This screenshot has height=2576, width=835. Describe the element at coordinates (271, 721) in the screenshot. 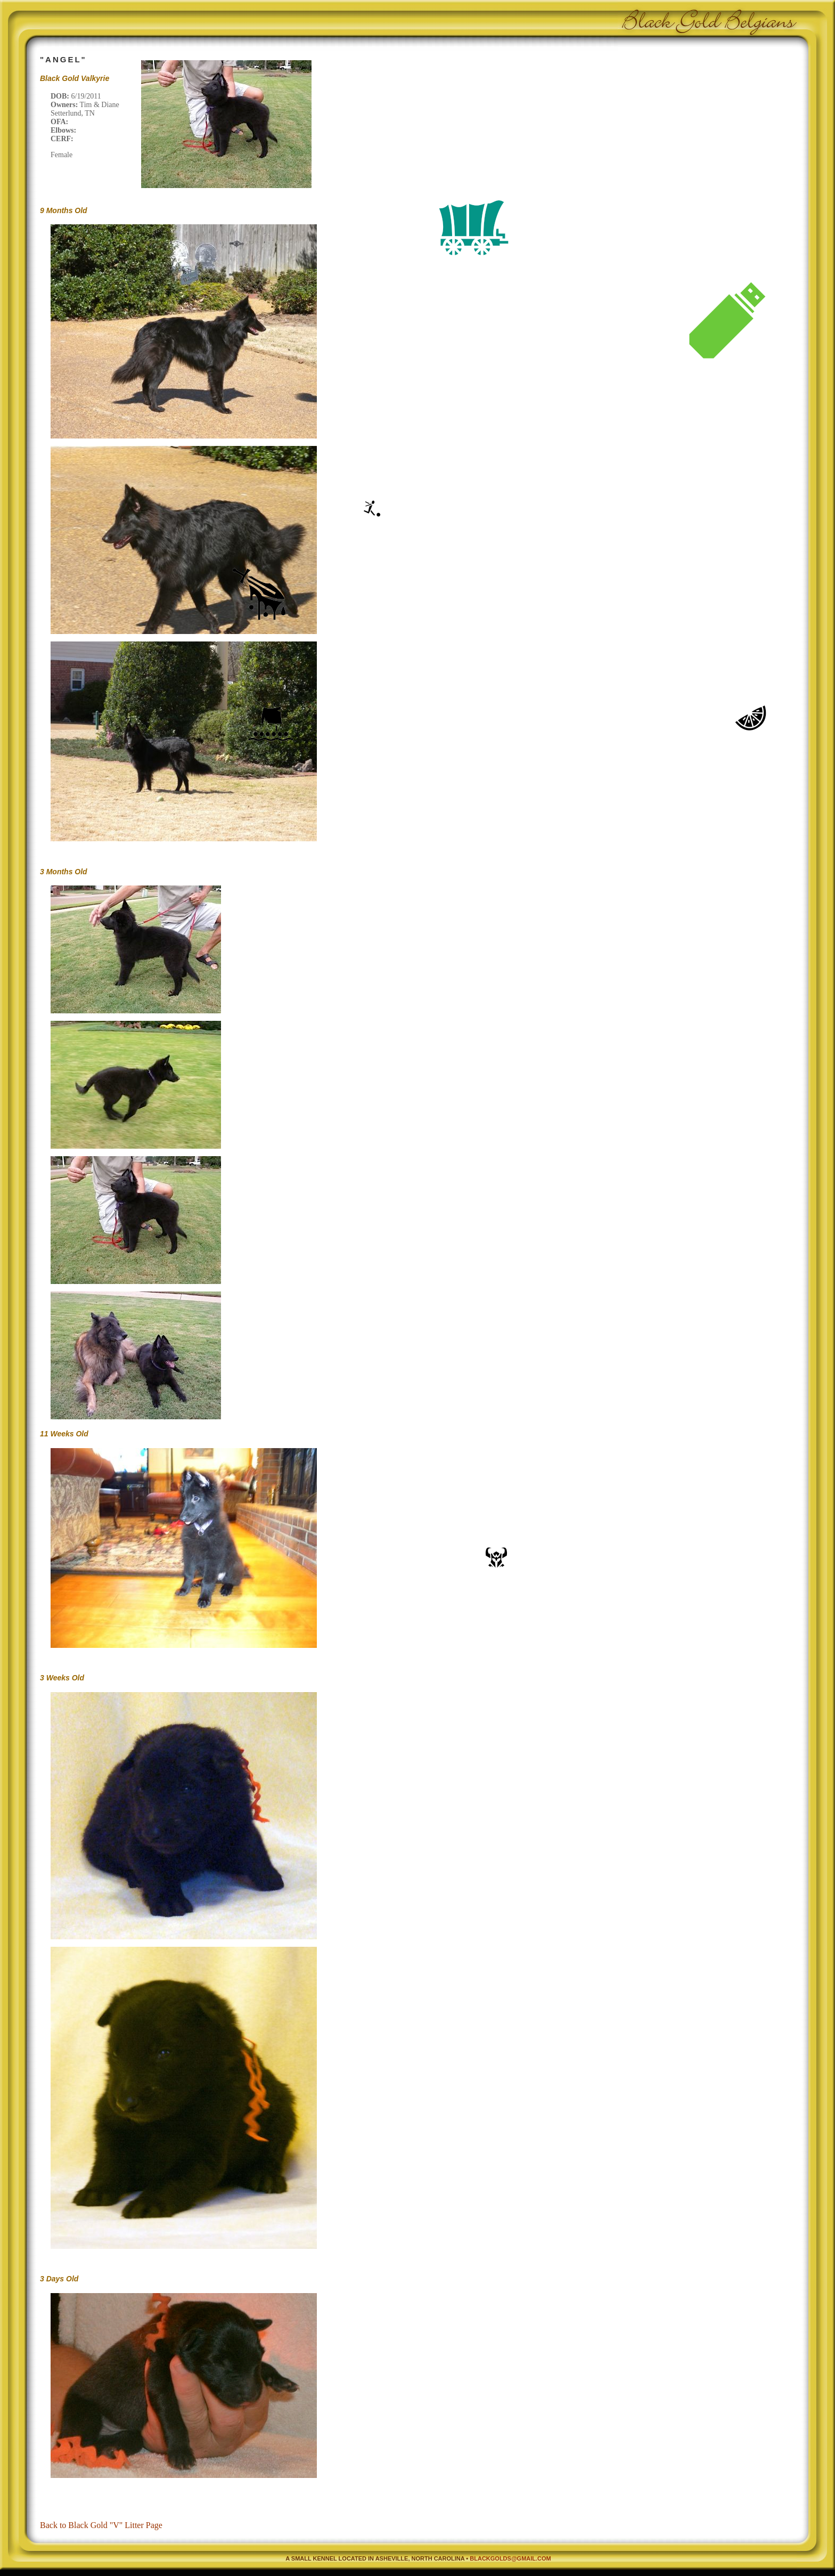

I see `water transportation or rafting activity` at that location.